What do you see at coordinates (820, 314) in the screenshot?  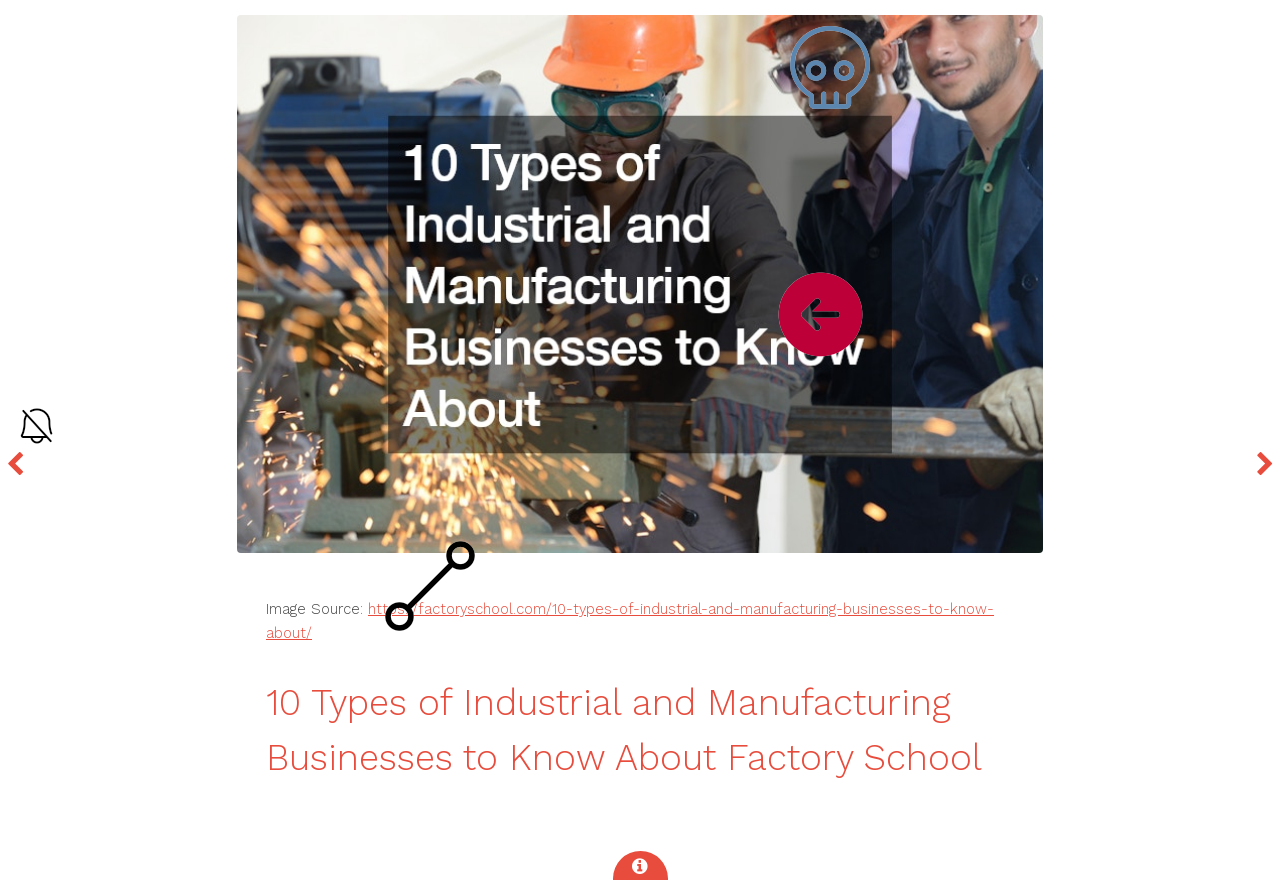 I see `go back to the previous screen` at bounding box center [820, 314].